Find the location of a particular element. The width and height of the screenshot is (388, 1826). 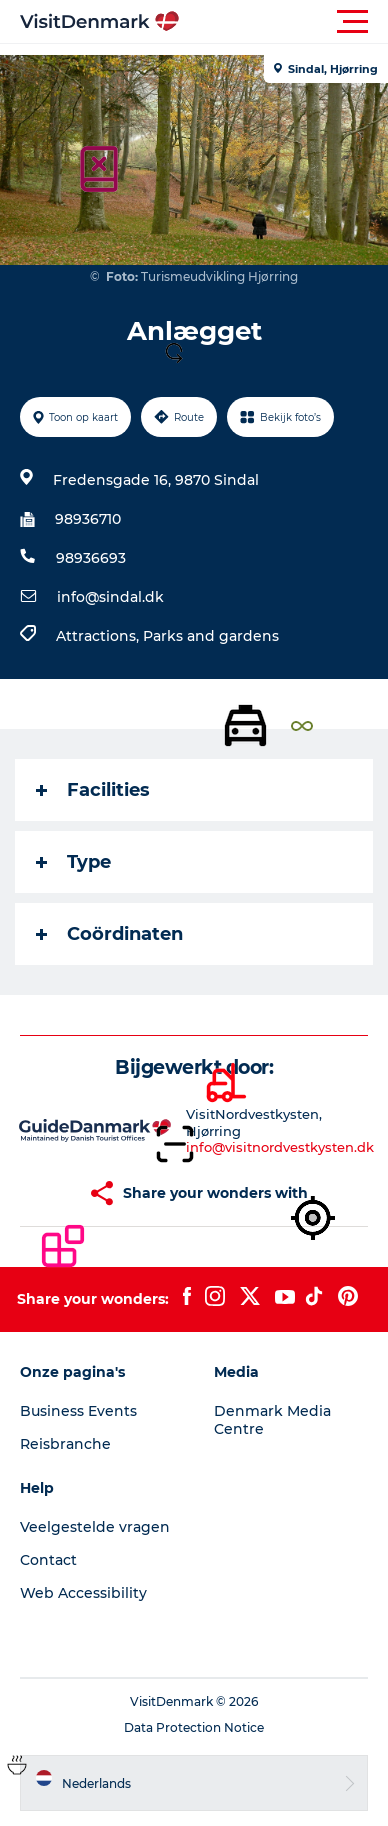

indicates GPS location is locked and active is located at coordinates (313, 1218).